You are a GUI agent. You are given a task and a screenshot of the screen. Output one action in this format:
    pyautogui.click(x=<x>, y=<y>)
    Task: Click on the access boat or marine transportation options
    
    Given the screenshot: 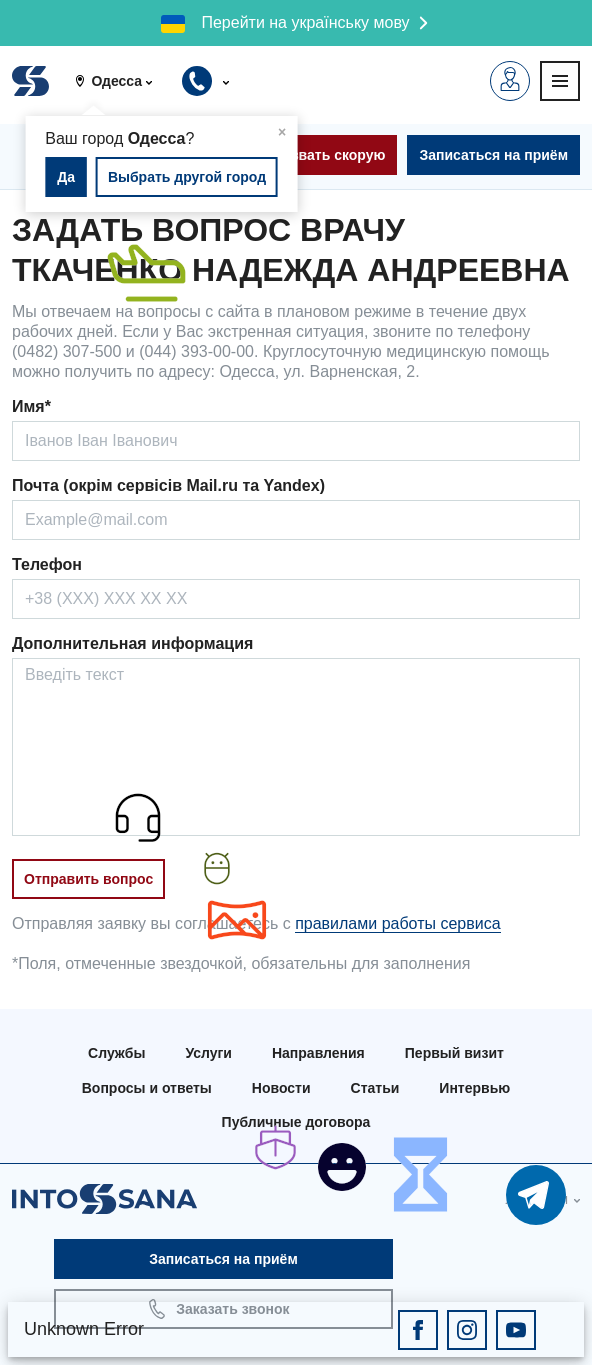 What is the action you would take?
    pyautogui.click(x=275, y=1147)
    